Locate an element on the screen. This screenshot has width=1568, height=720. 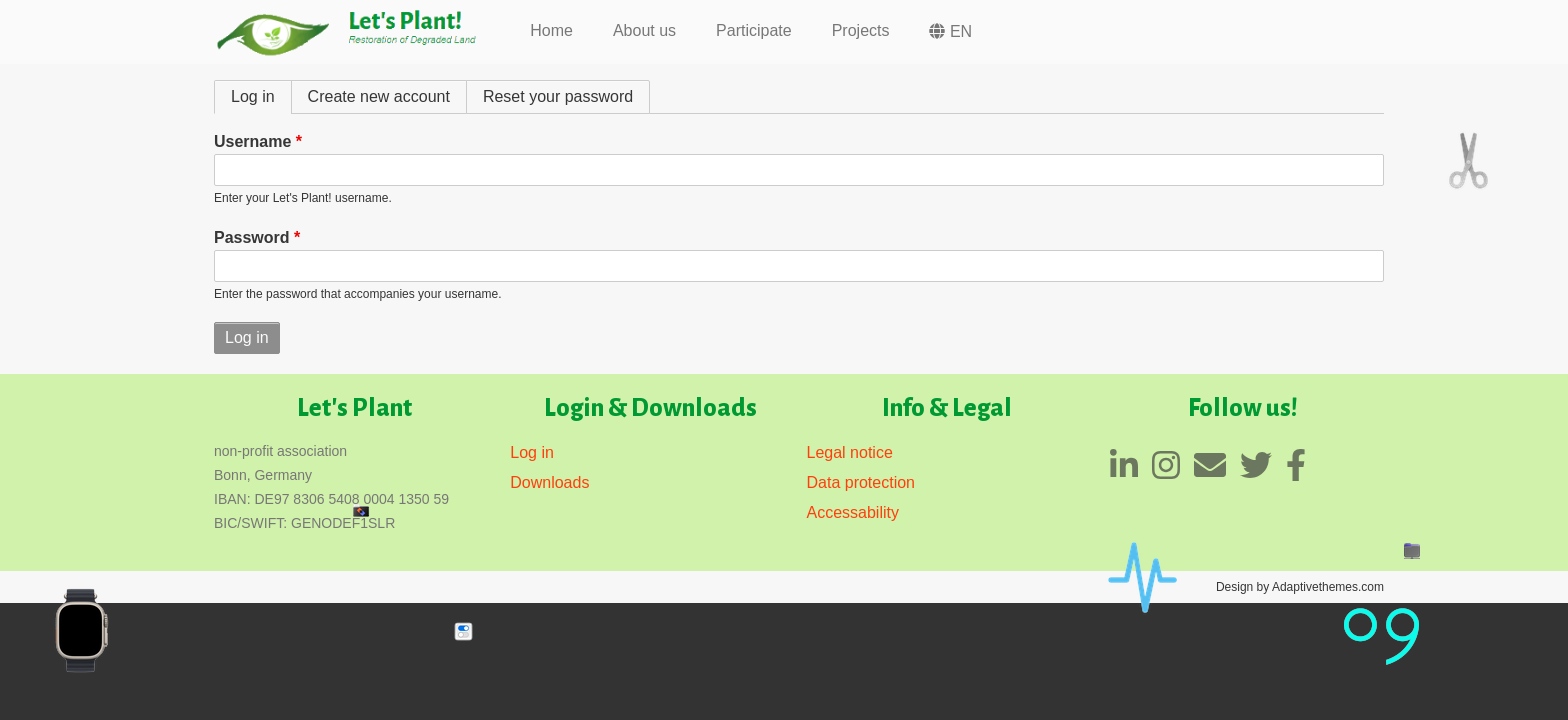
apple watch ultra device icon is located at coordinates (80, 630).